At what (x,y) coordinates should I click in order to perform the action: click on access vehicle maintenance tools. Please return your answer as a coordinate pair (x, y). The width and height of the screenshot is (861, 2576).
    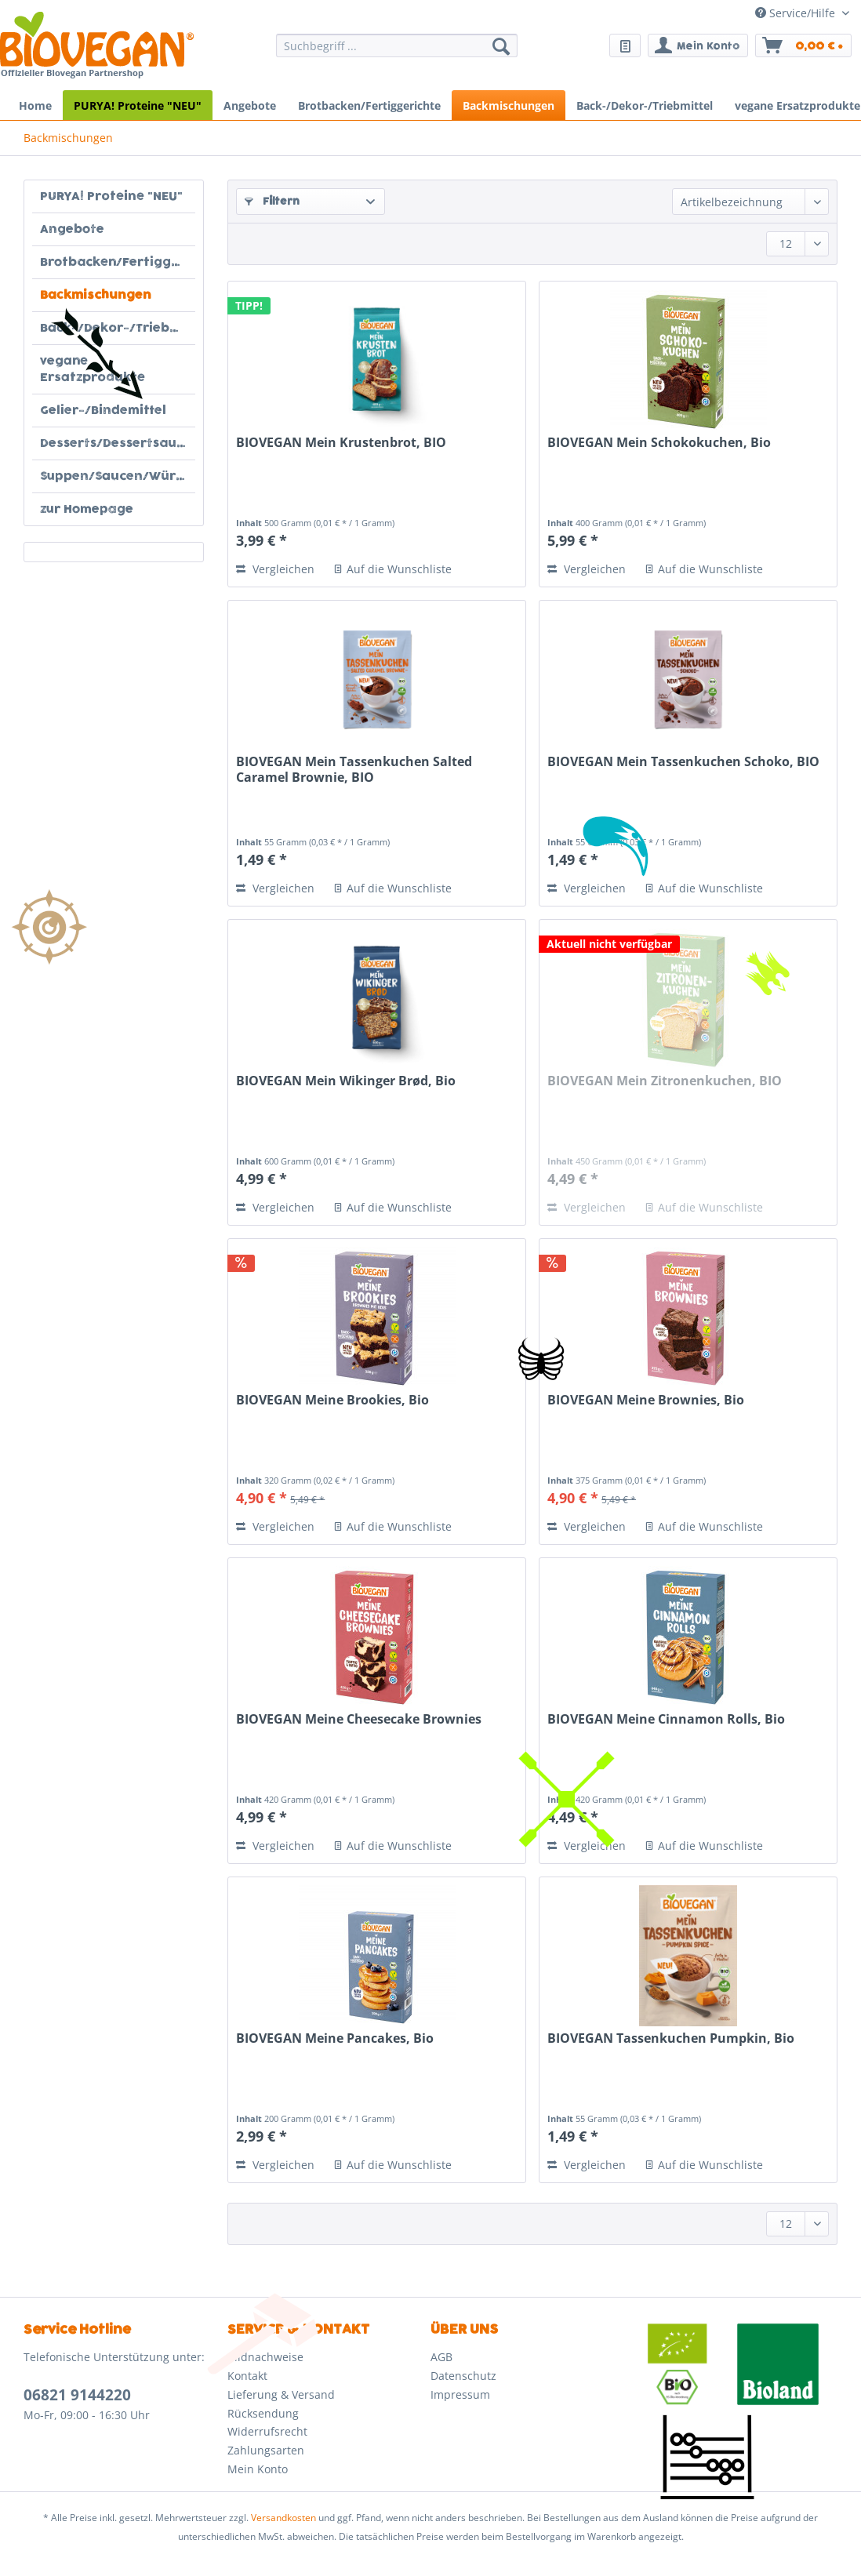
    Looking at the image, I should click on (566, 1799).